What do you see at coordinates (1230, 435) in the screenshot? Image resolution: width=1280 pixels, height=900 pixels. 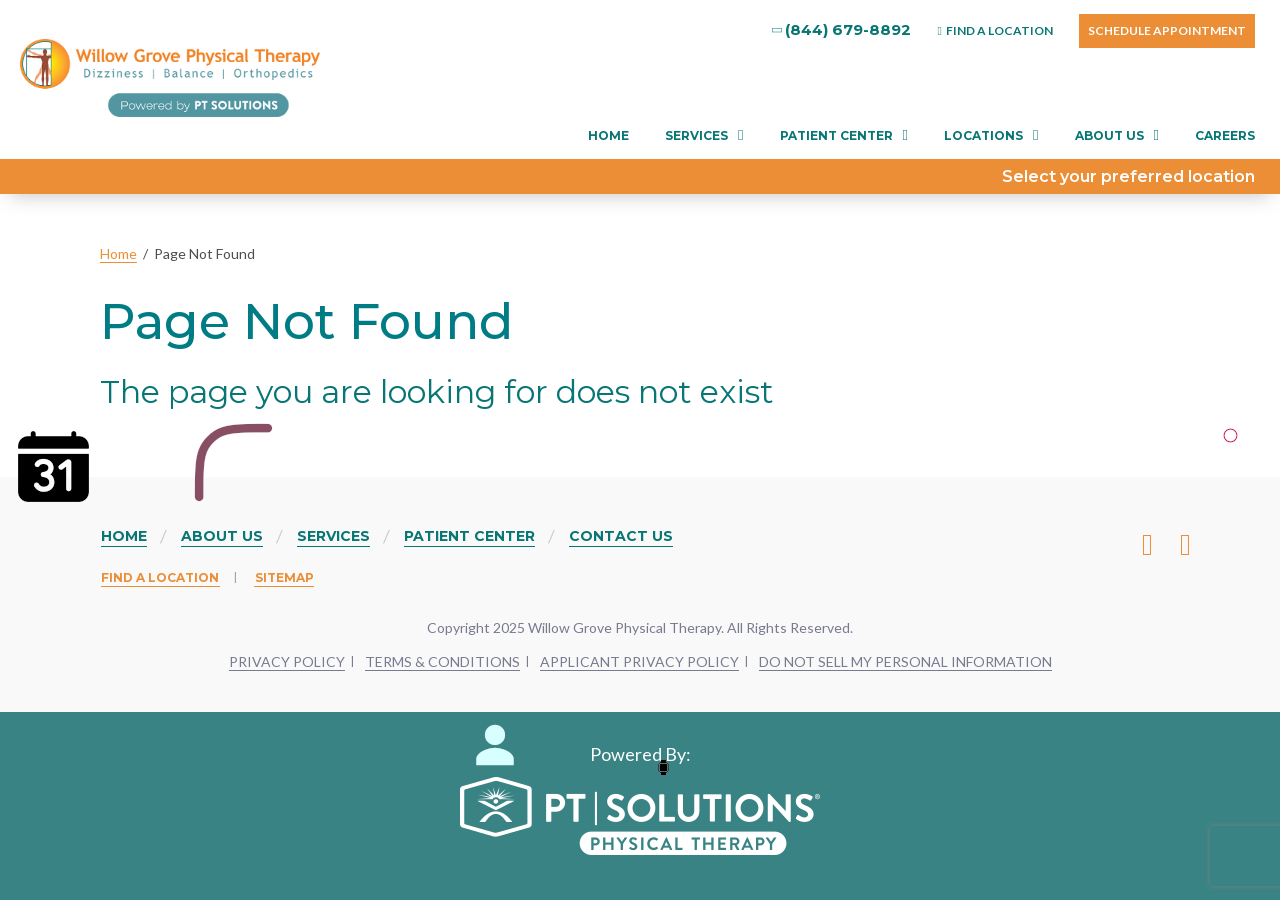 I see `unselected radio button option` at bounding box center [1230, 435].